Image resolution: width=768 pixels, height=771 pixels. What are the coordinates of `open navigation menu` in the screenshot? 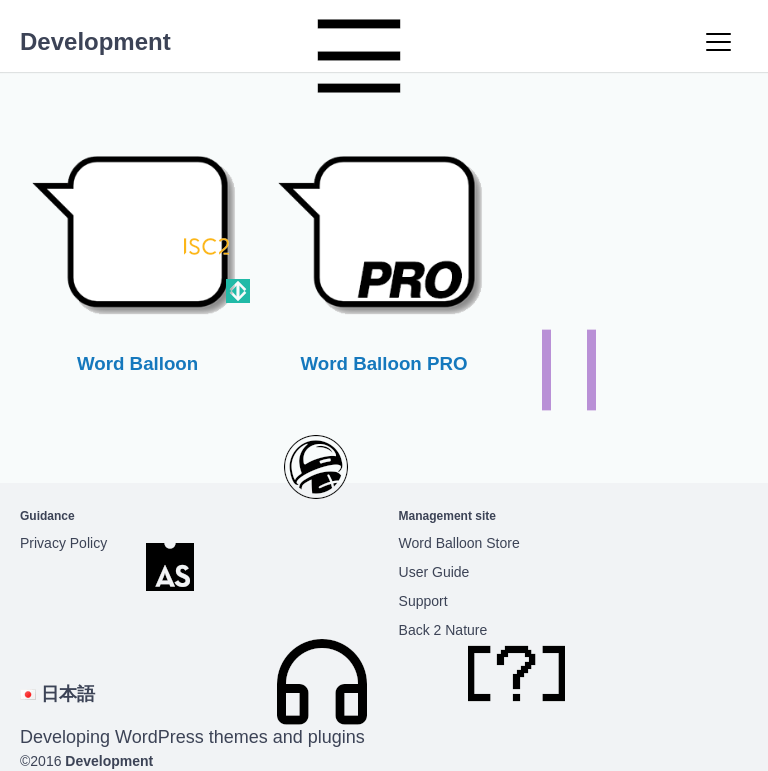 It's located at (359, 56).